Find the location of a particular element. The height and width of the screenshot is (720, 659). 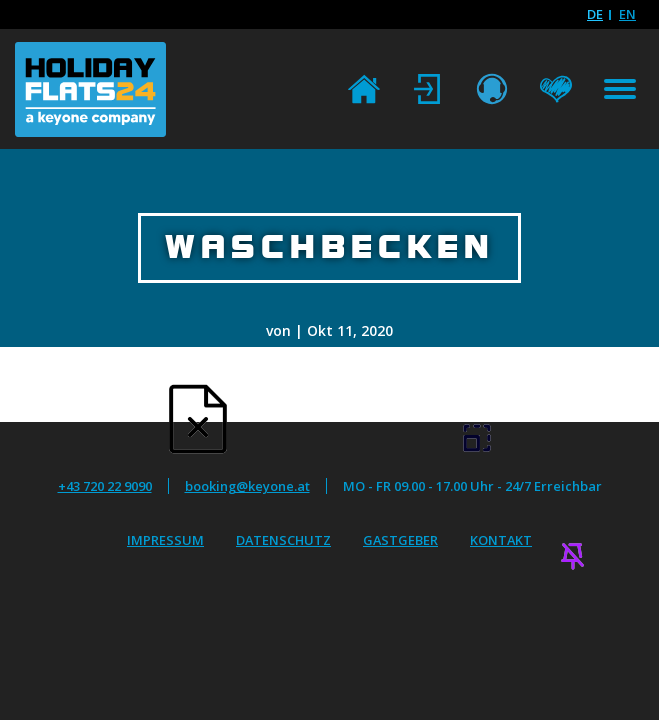

unpin an item from your saved collection is located at coordinates (573, 555).